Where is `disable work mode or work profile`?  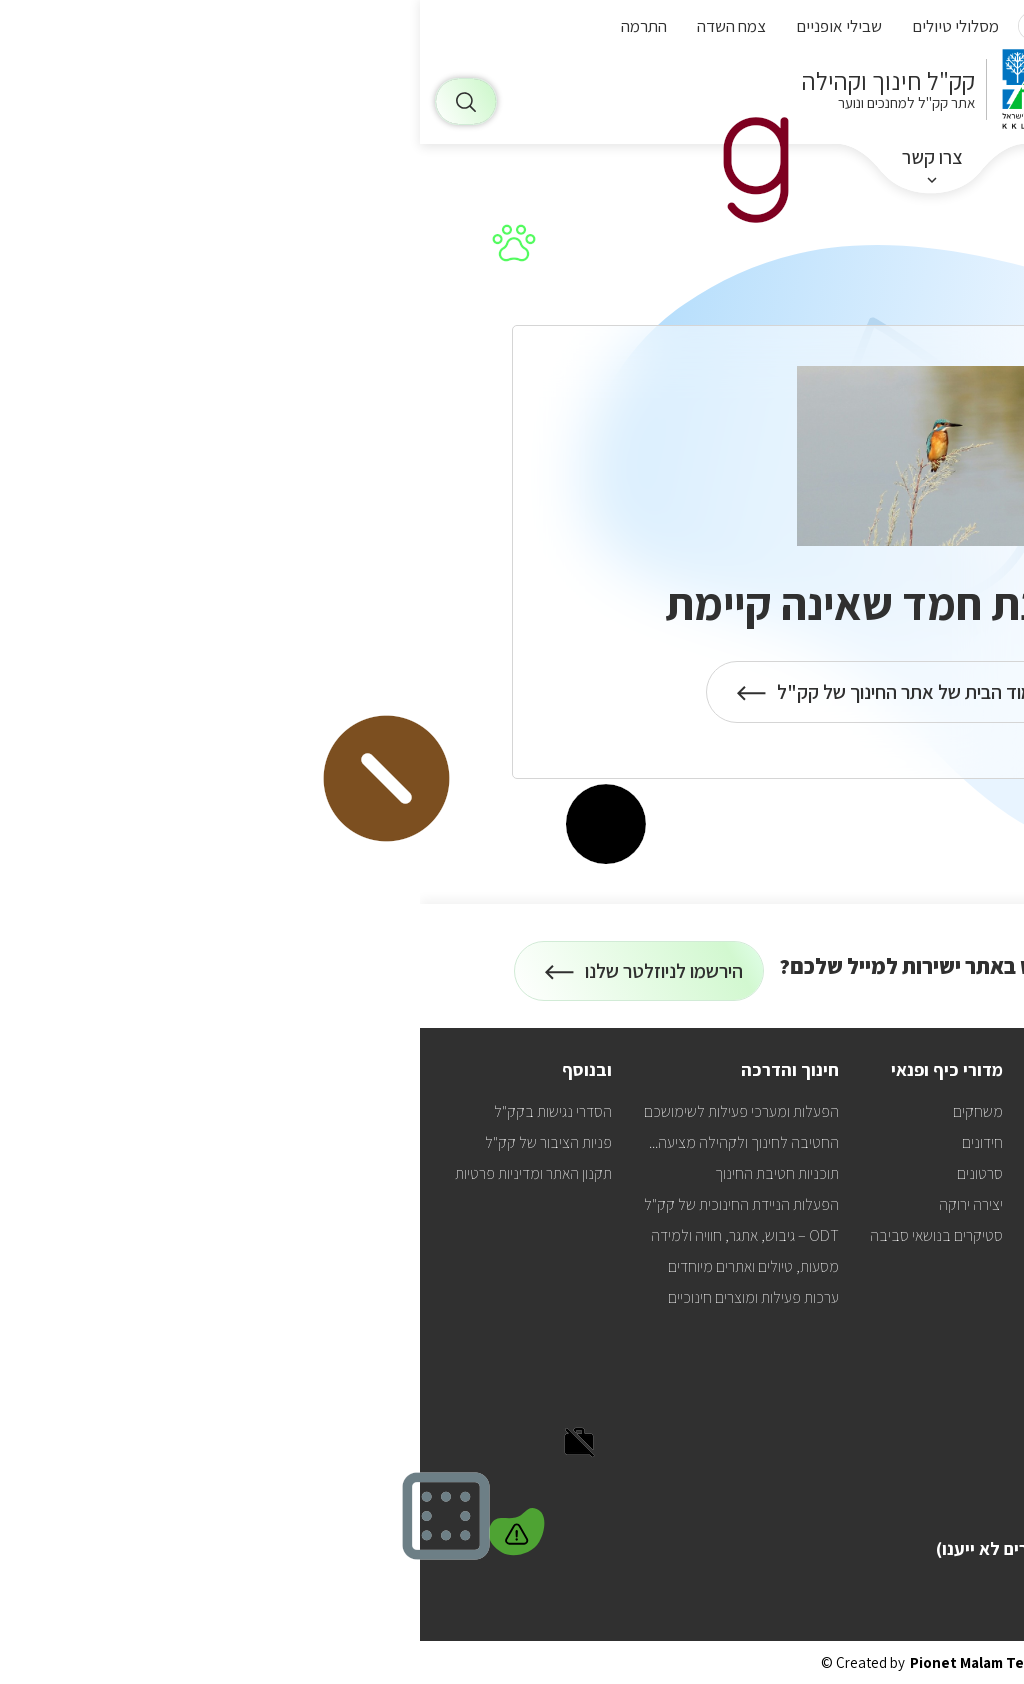 disable work mode or work profile is located at coordinates (579, 1442).